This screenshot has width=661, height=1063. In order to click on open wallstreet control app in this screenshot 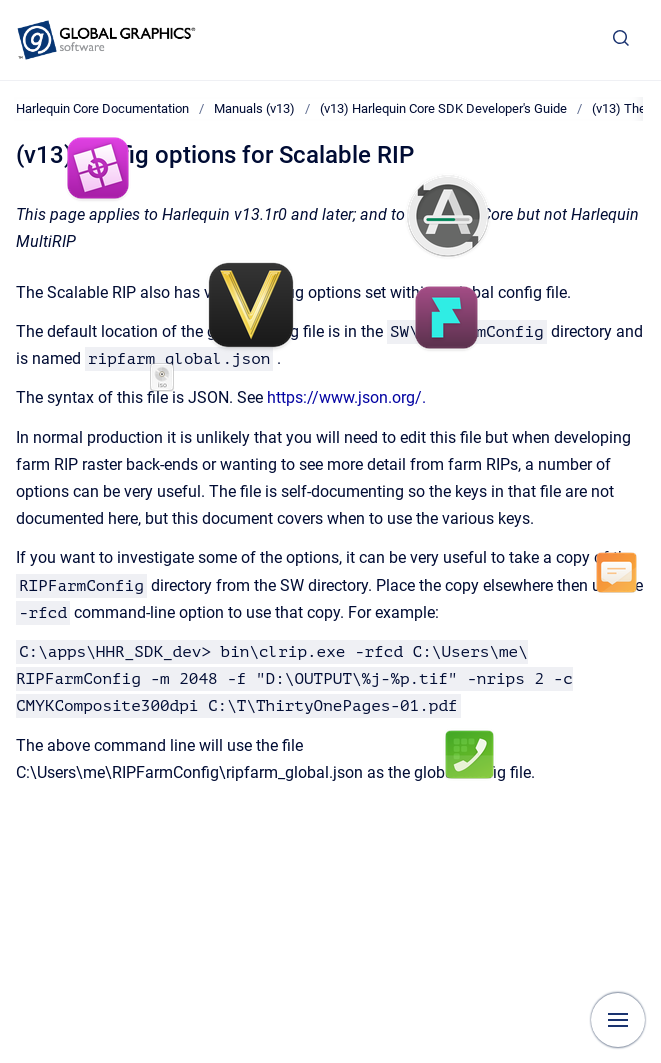, I will do `click(98, 168)`.